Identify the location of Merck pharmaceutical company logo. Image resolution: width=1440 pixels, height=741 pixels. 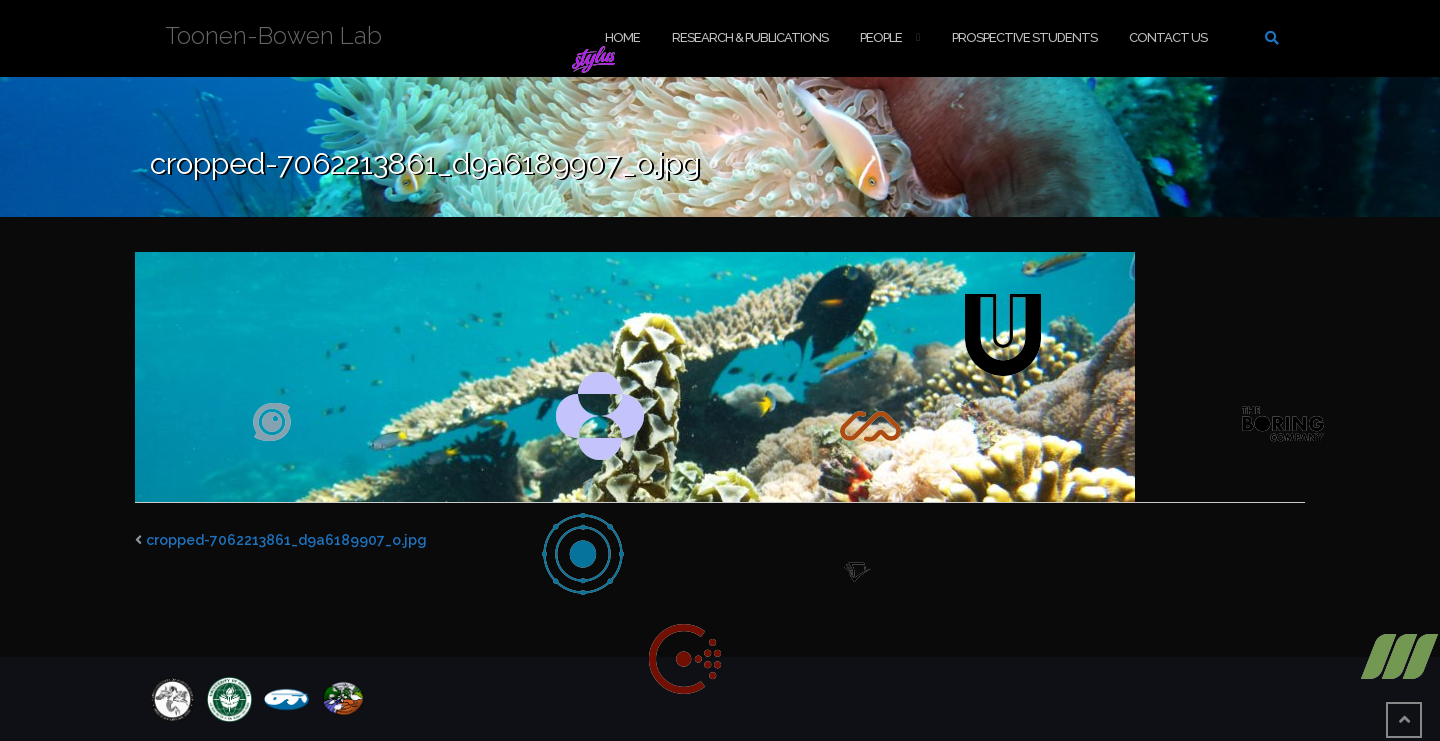
(600, 416).